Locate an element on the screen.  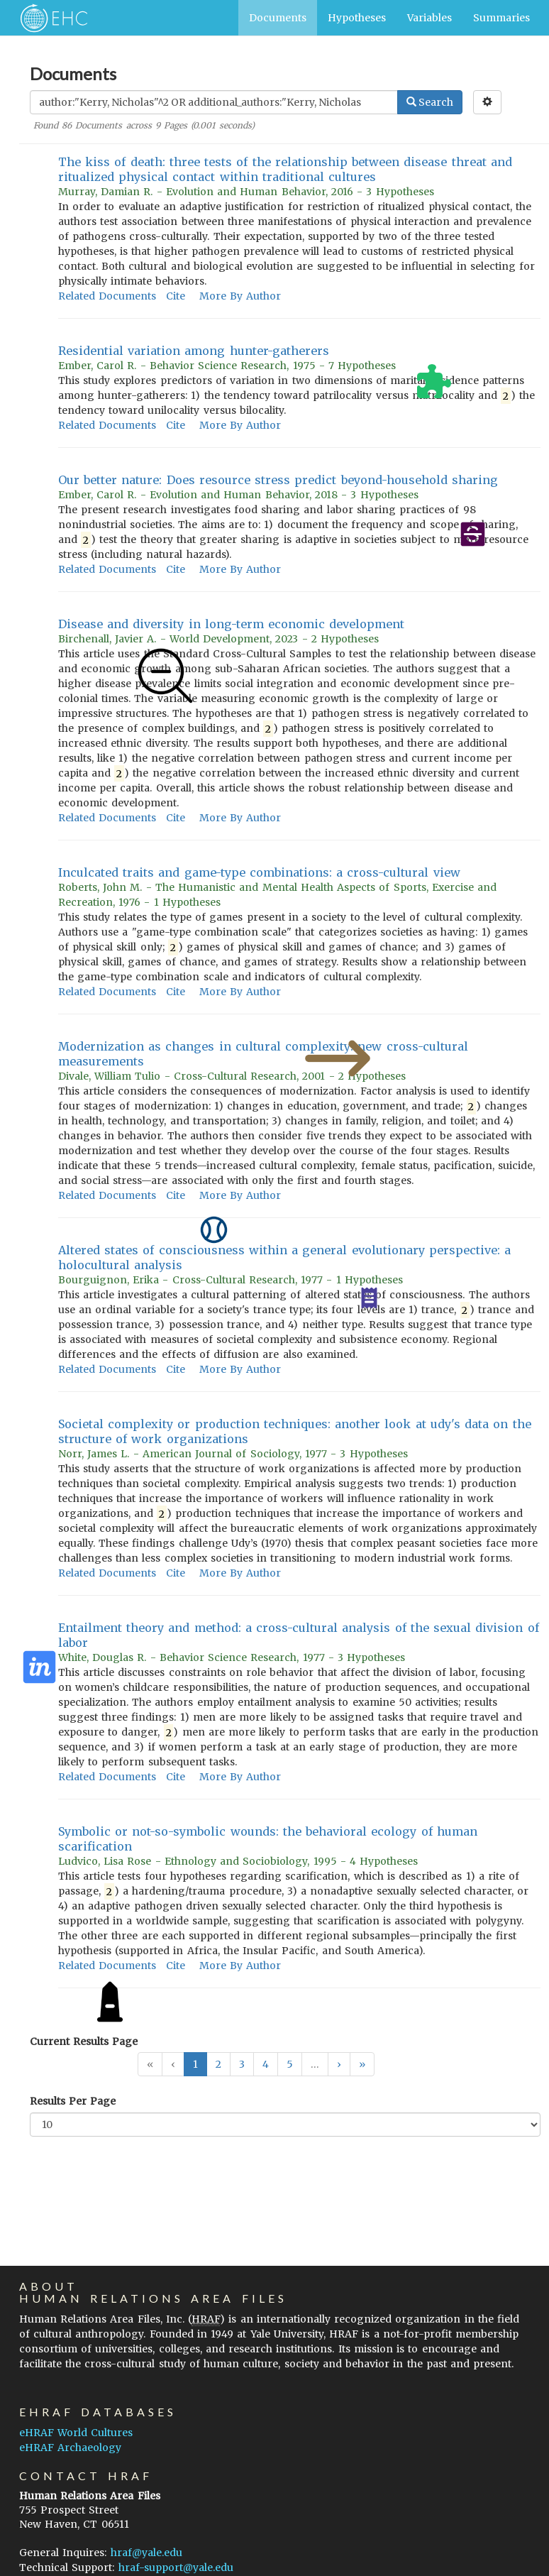
zoom out is located at coordinates (165, 676).